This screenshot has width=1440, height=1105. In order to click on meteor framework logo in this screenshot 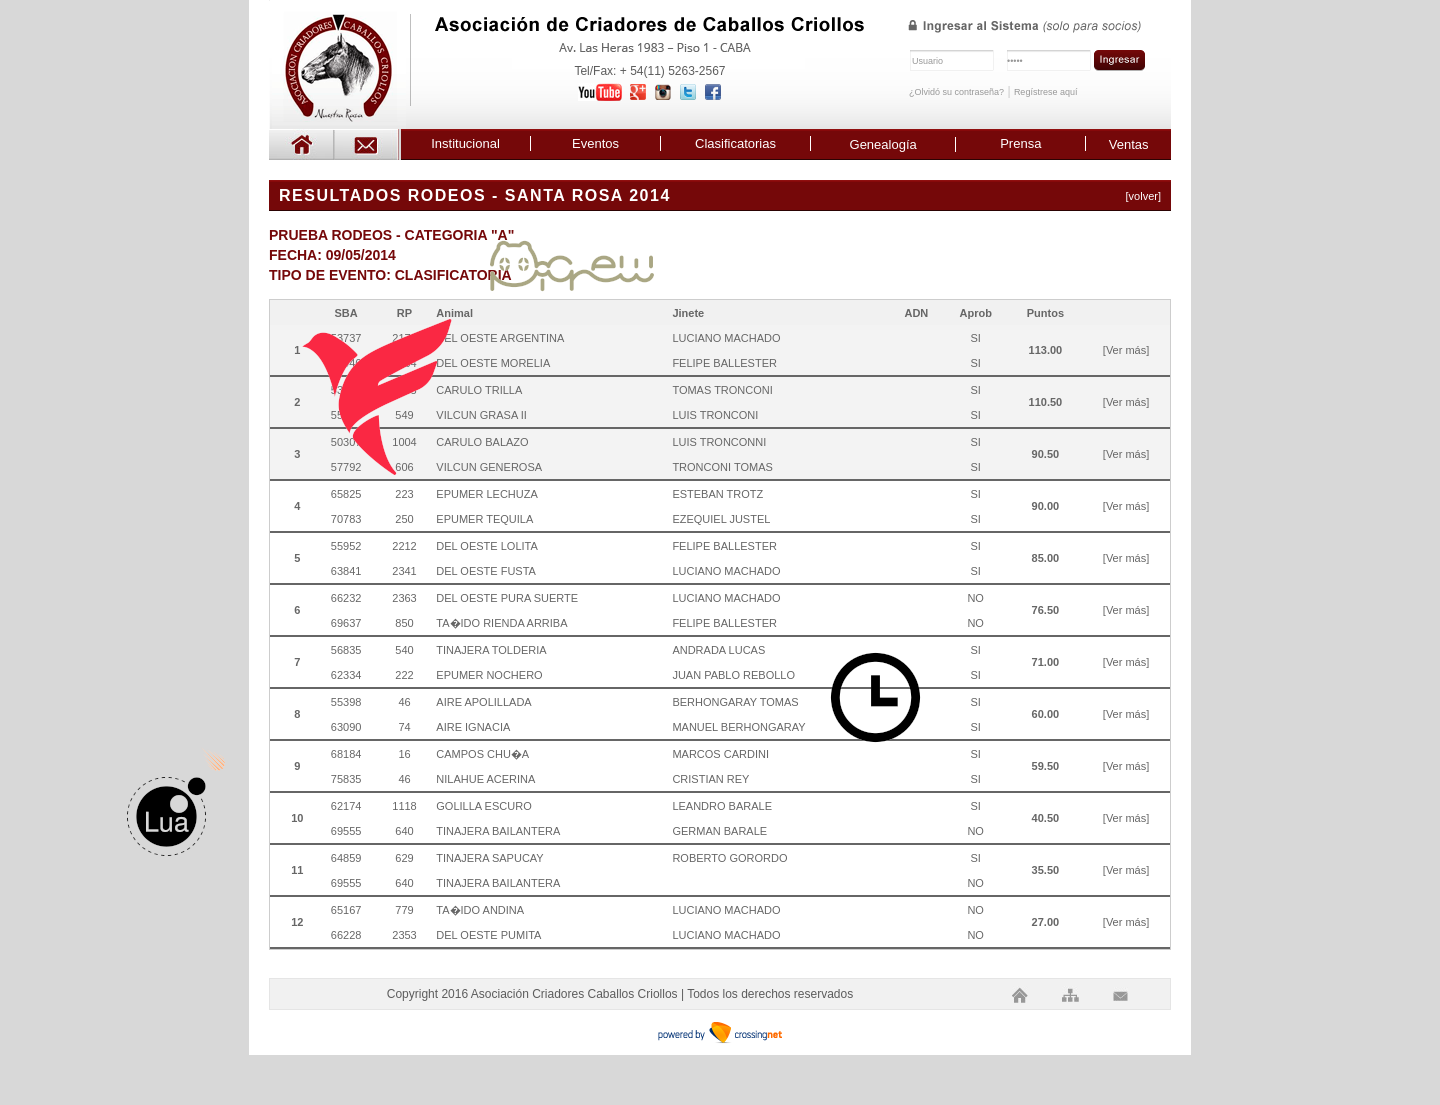, I will do `click(213, 759)`.